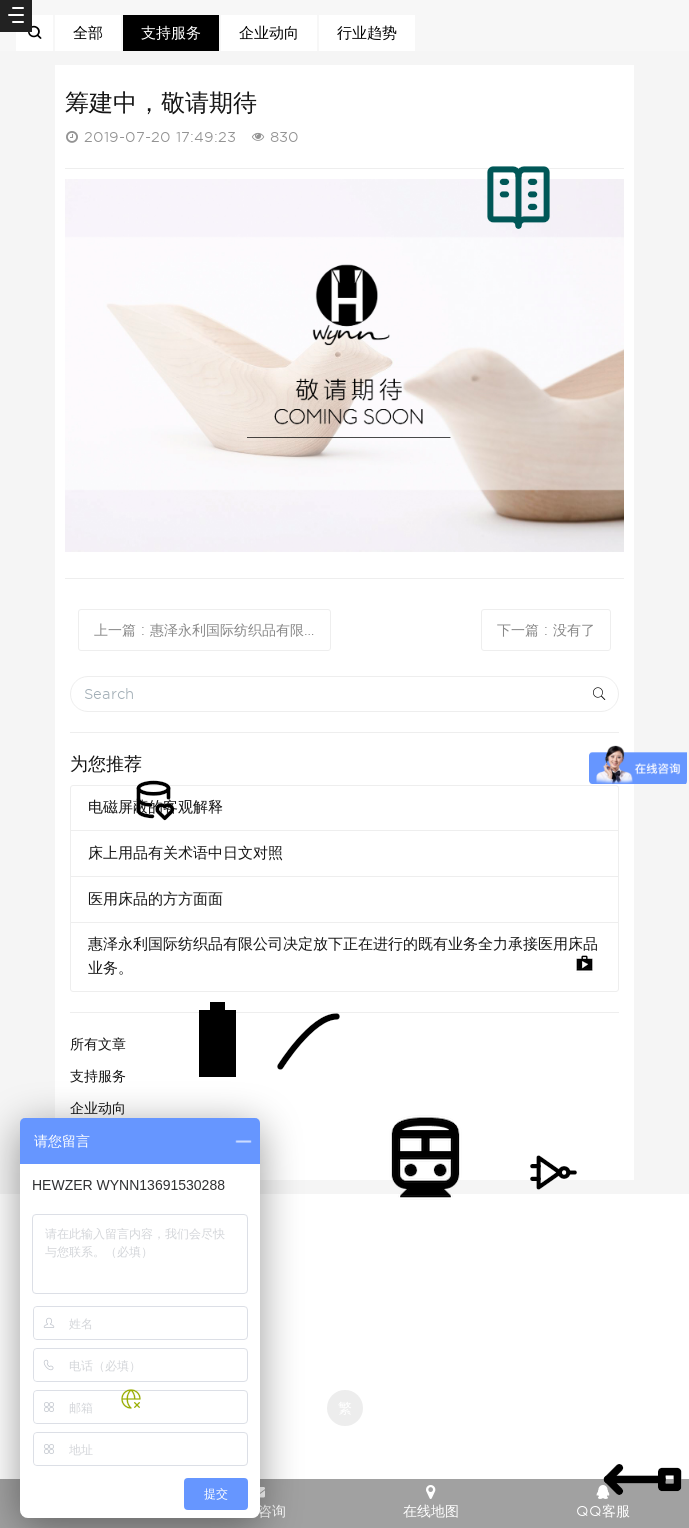  I want to click on get subway or metro directions, so click(425, 1159).